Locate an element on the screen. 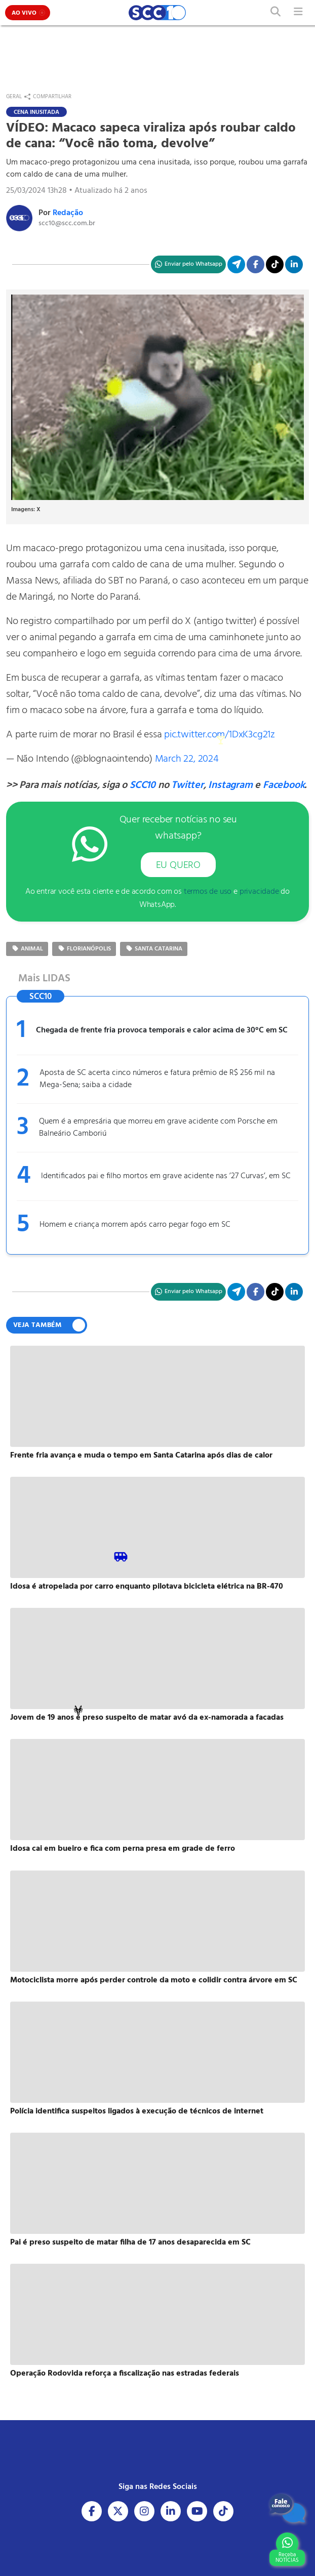  access shuttle or transportation services is located at coordinates (121, 1556).